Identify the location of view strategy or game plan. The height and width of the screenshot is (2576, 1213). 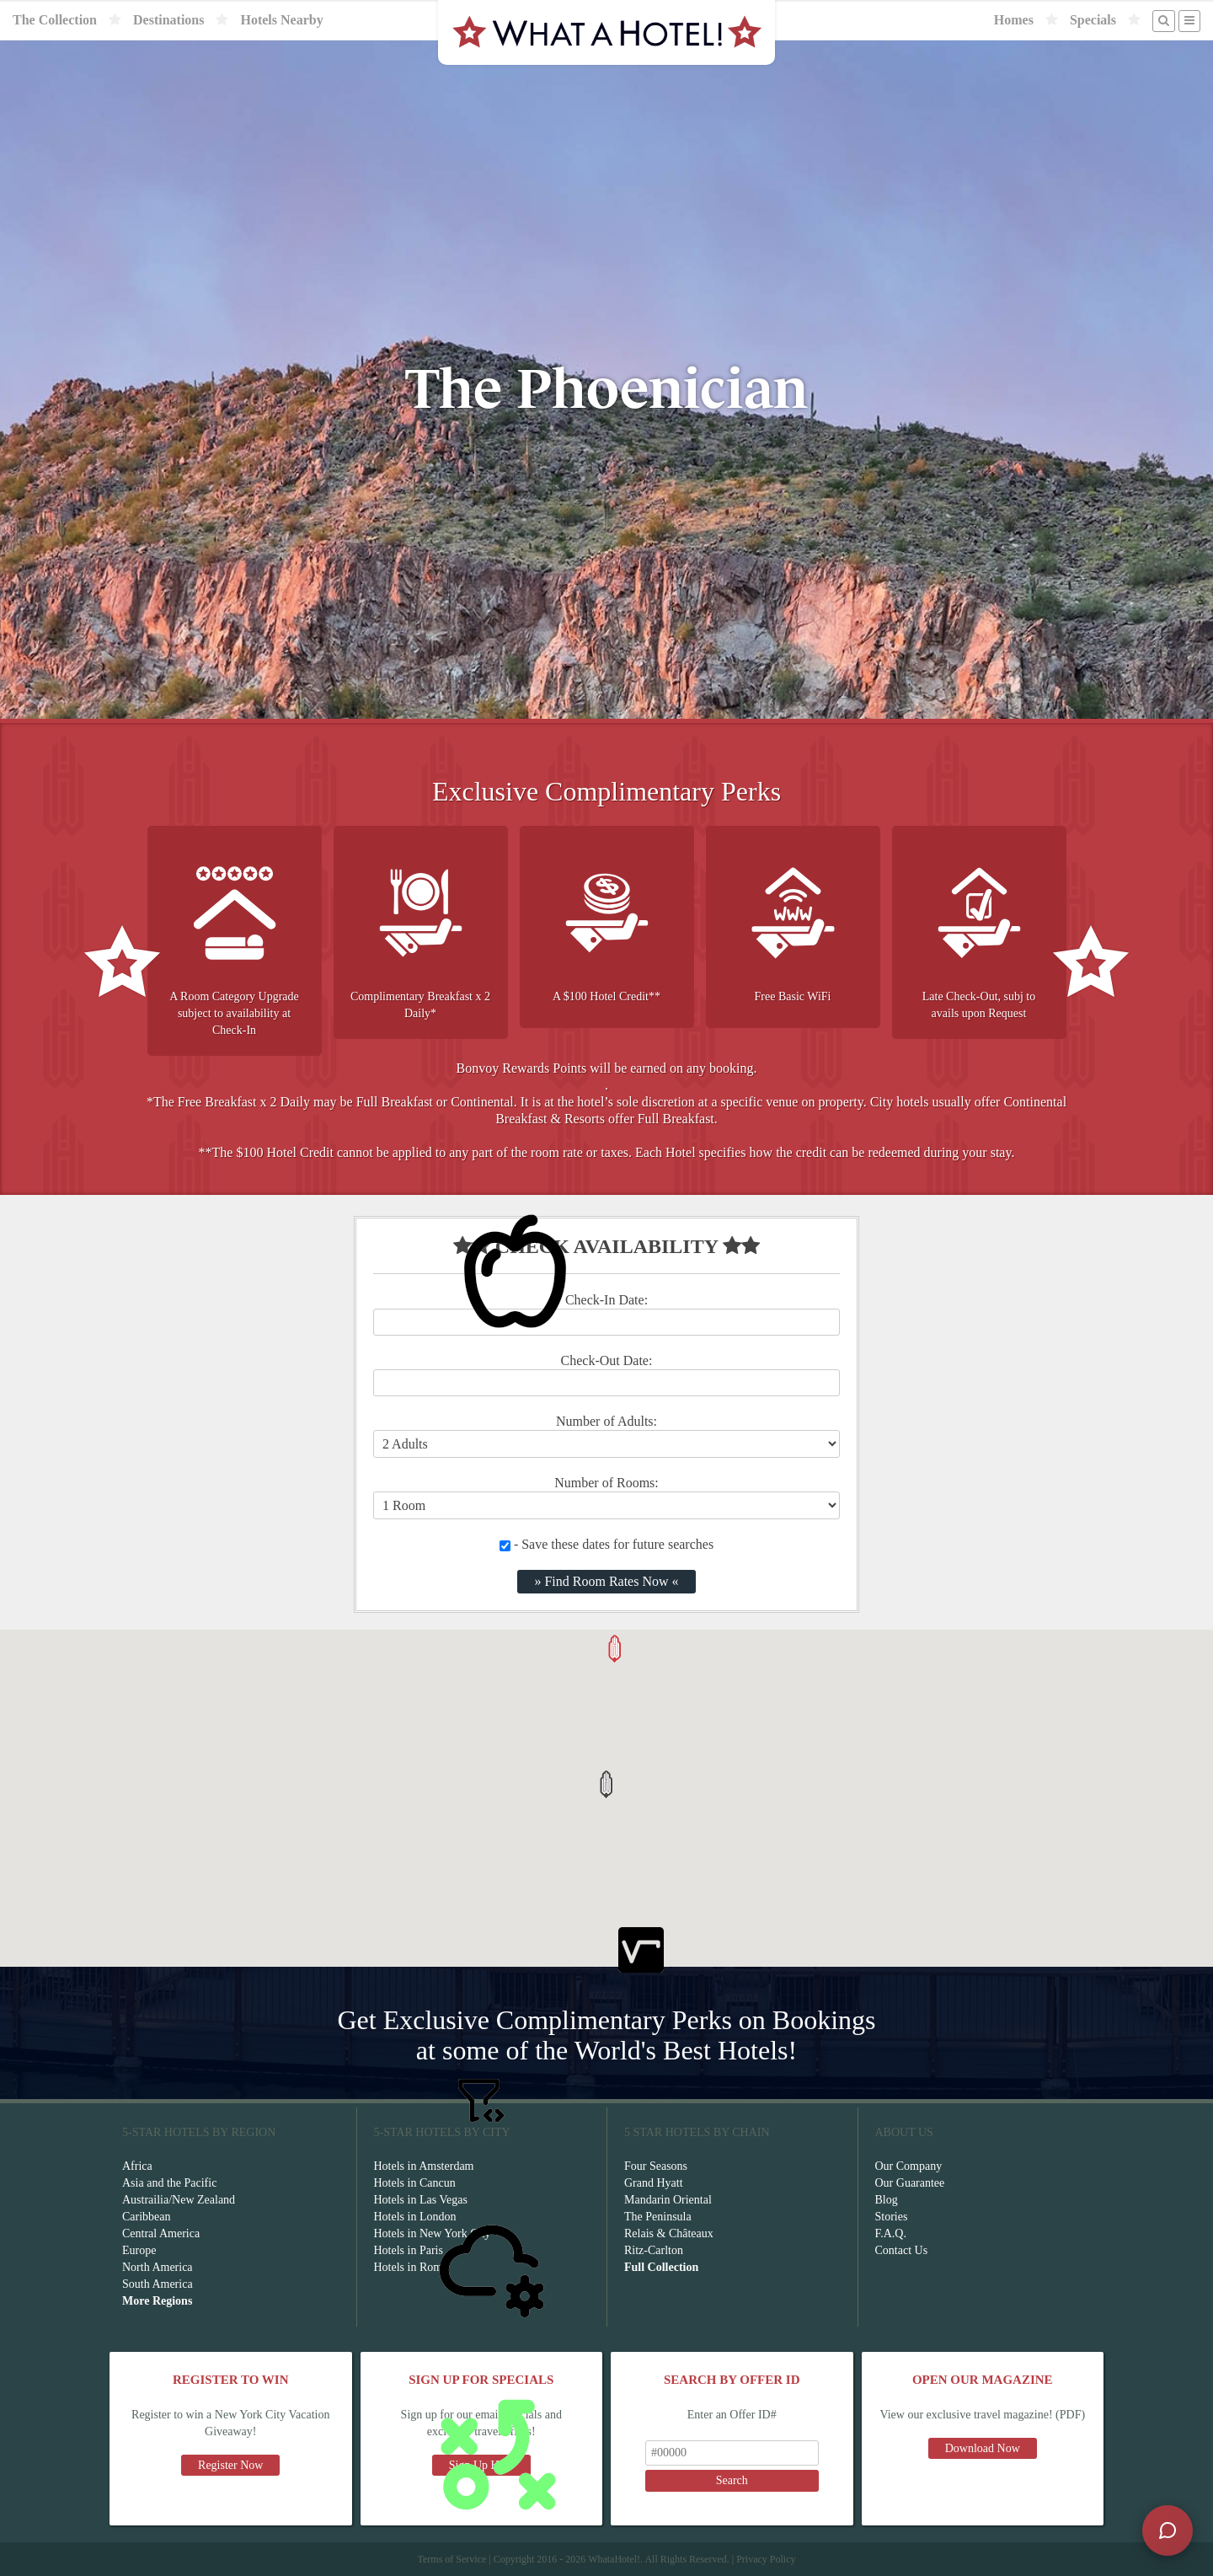
(494, 2455).